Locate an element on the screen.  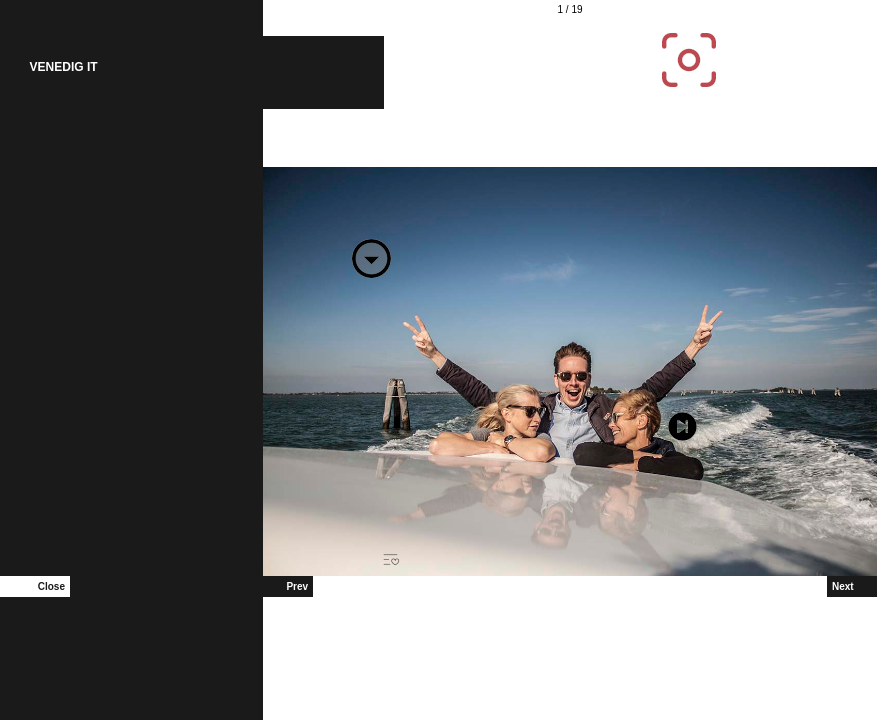
activate camera focus or autofocus is located at coordinates (689, 60).